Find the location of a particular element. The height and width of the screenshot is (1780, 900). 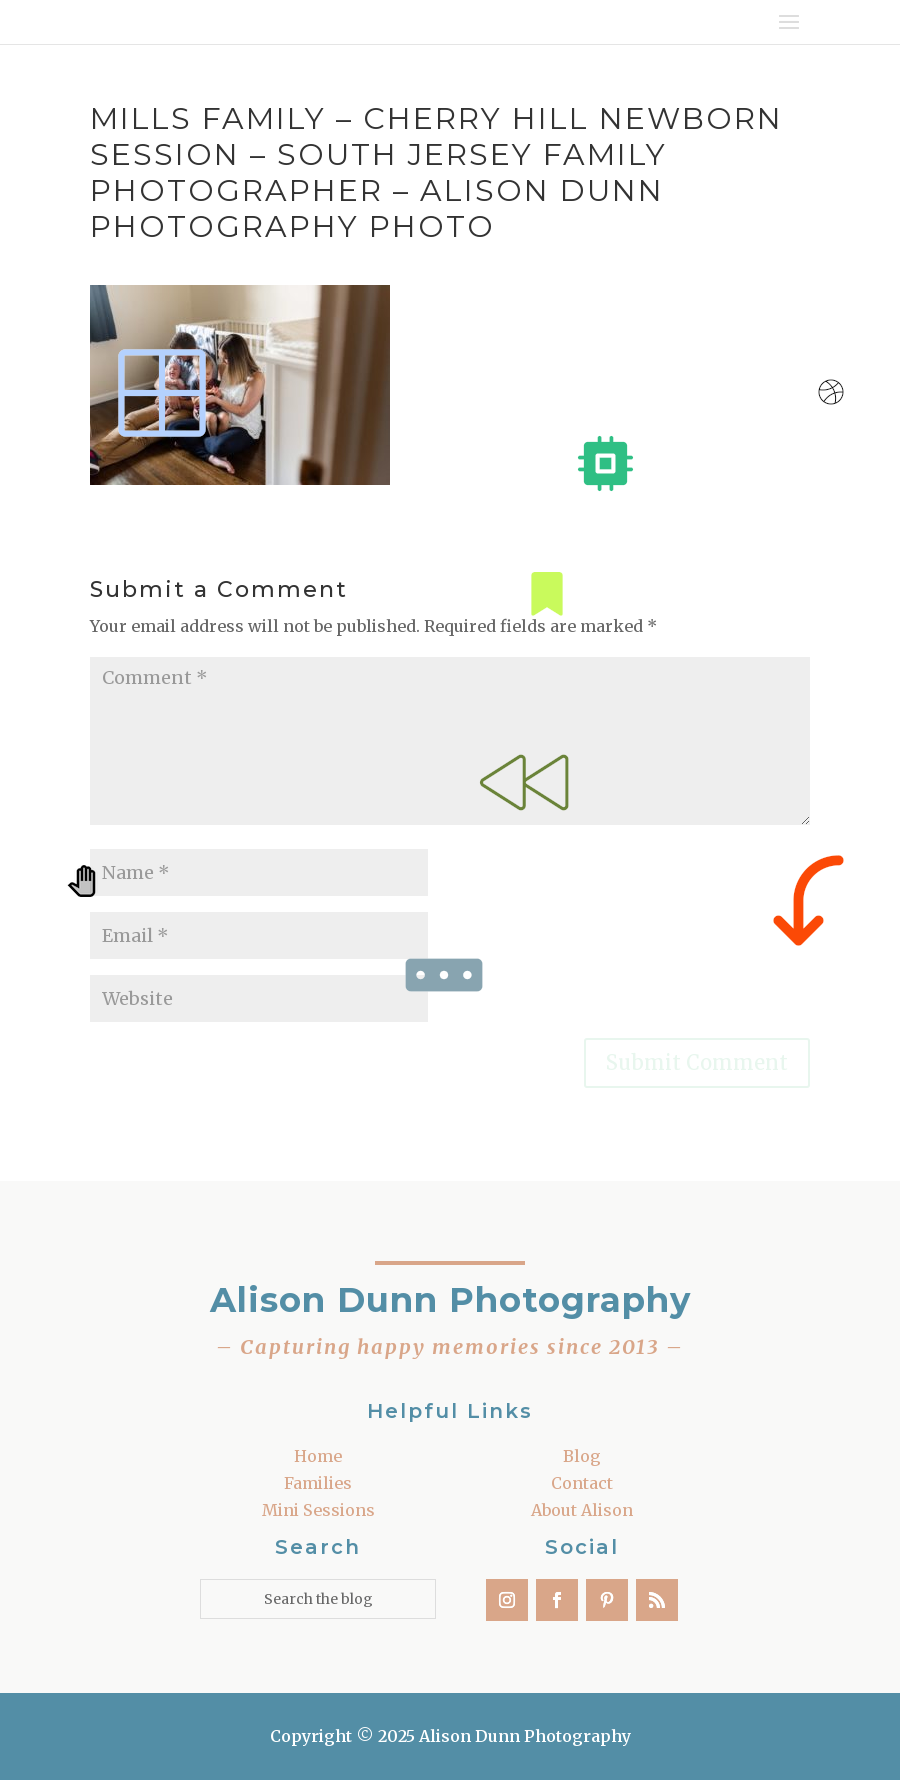

view items in grid layout is located at coordinates (162, 393).